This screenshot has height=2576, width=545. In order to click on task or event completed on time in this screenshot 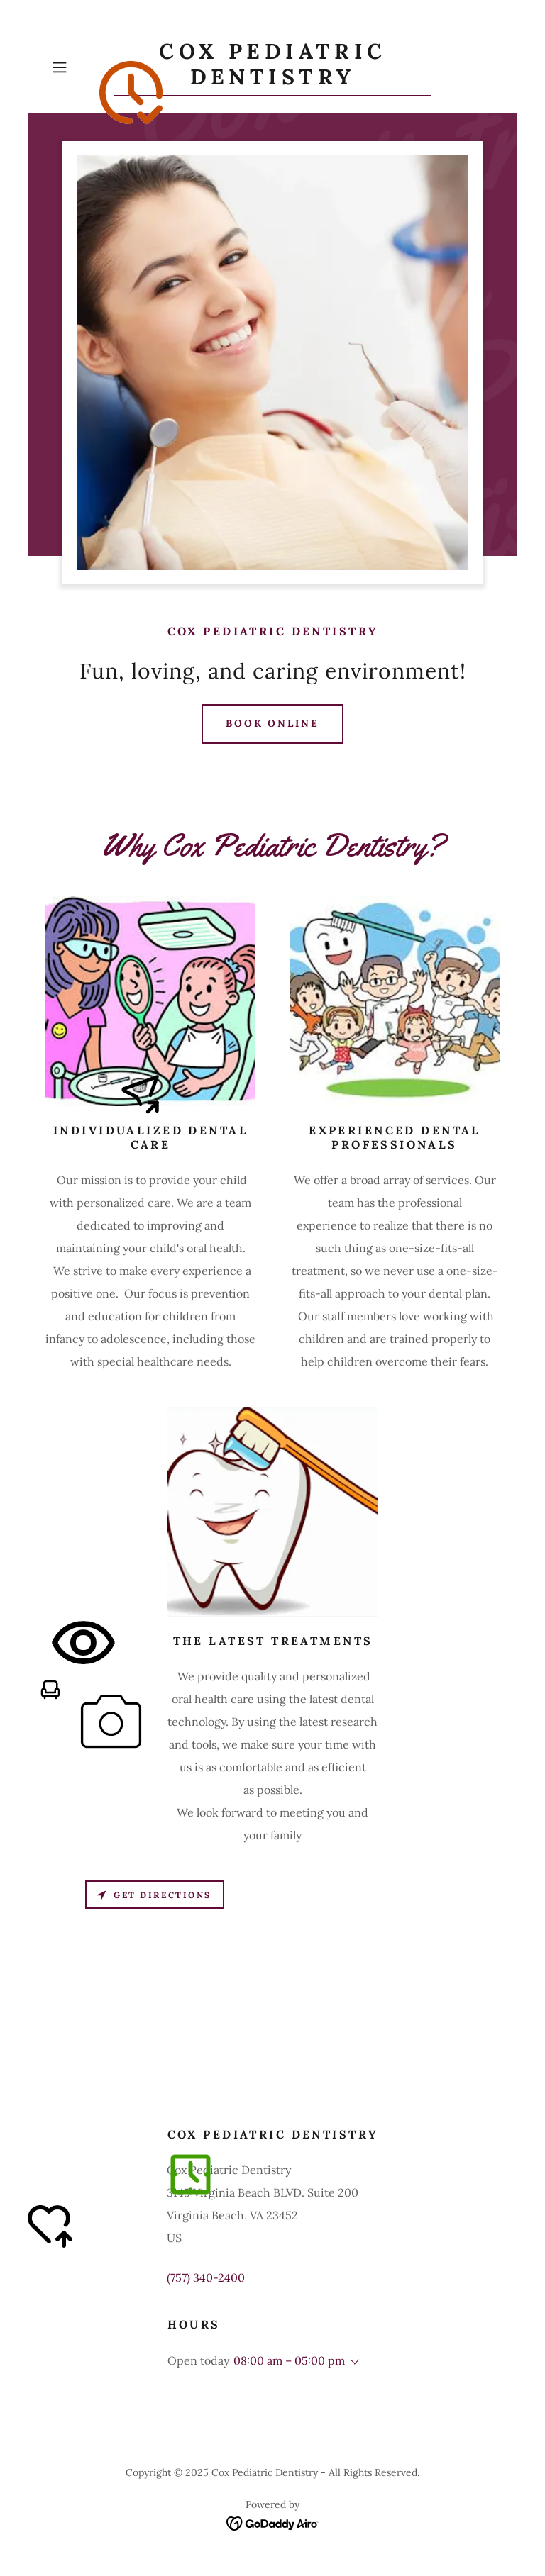, I will do `click(131, 92)`.